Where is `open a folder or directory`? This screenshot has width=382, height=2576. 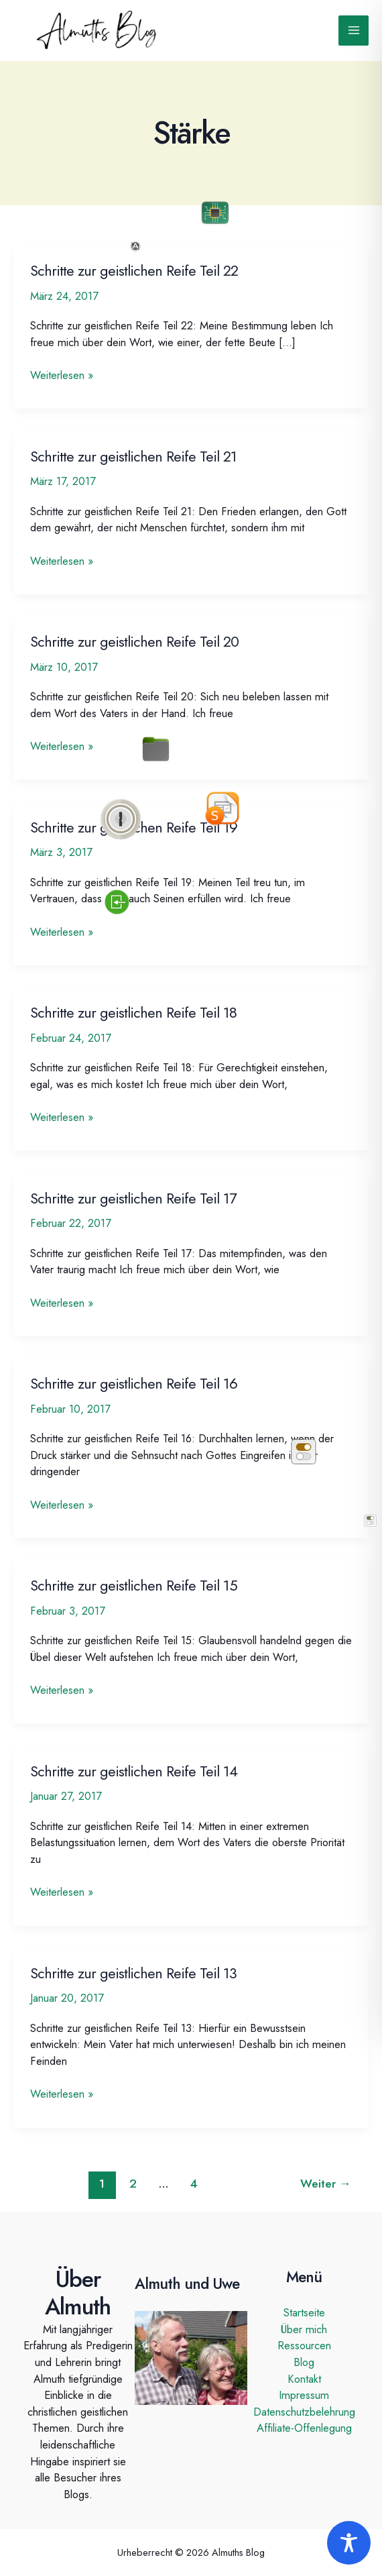 open a folder or directory is located at coordinates (155, 749).